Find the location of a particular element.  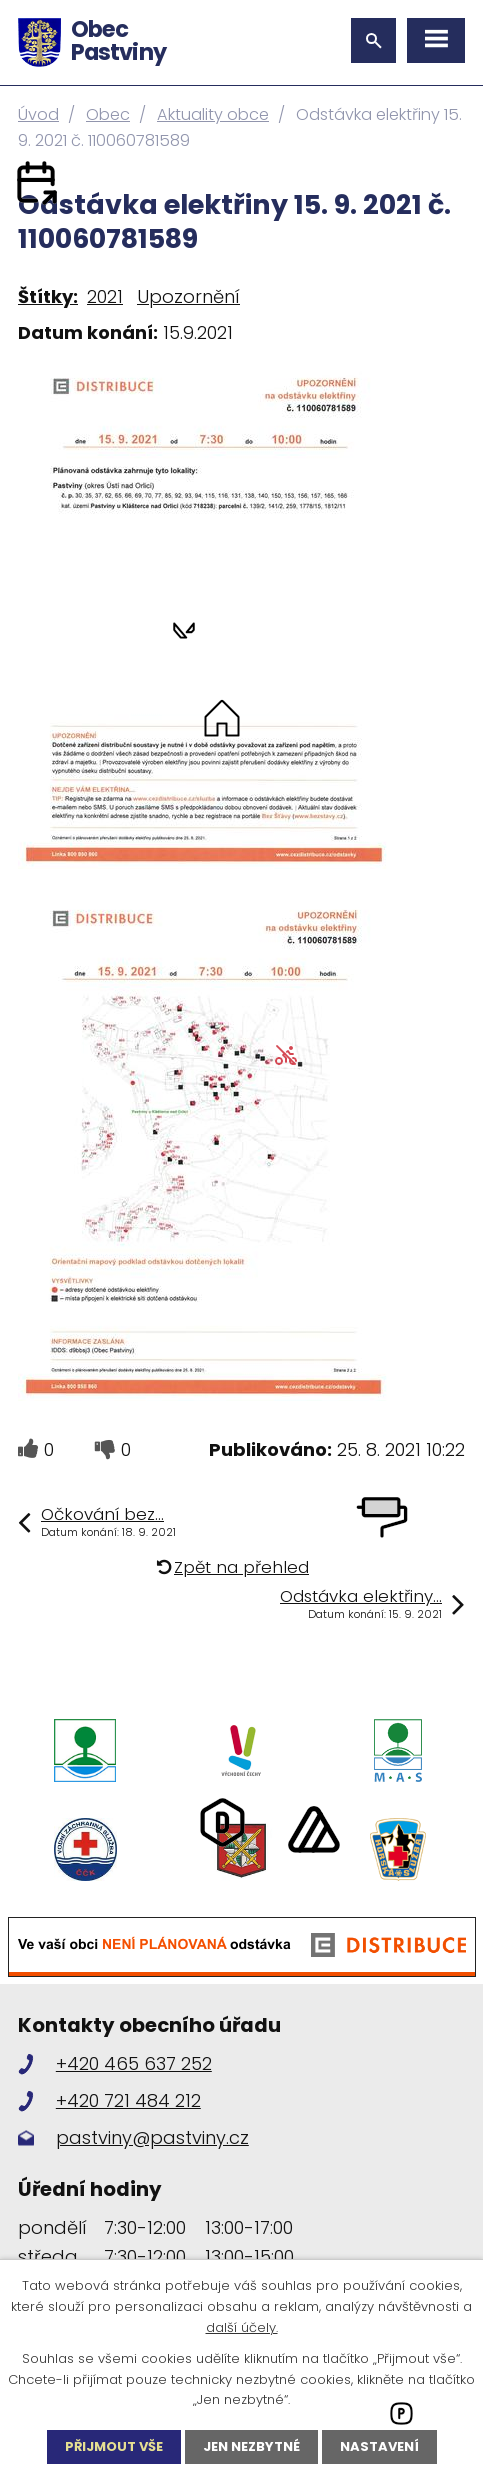

customize theme or appearance settings is located at coordinates (382, 1514).